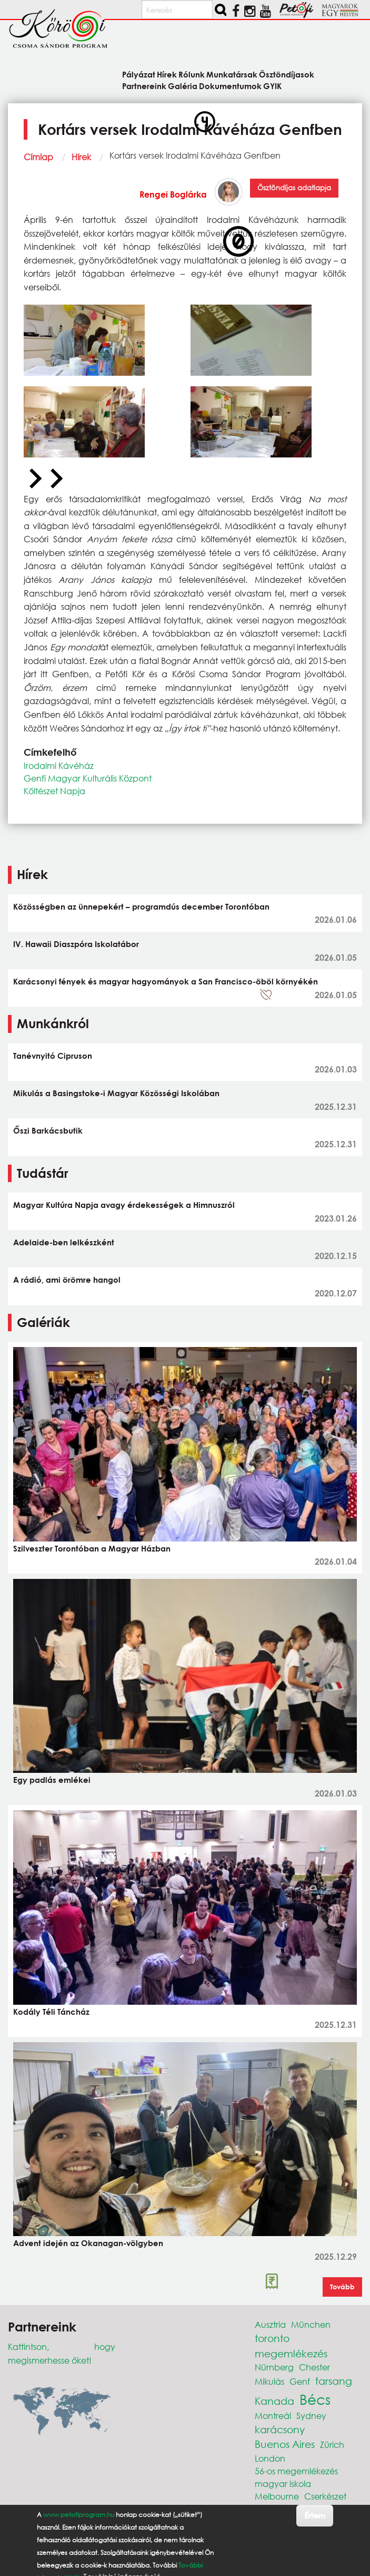  I want to click on remove from favorites, so click(266, 994).